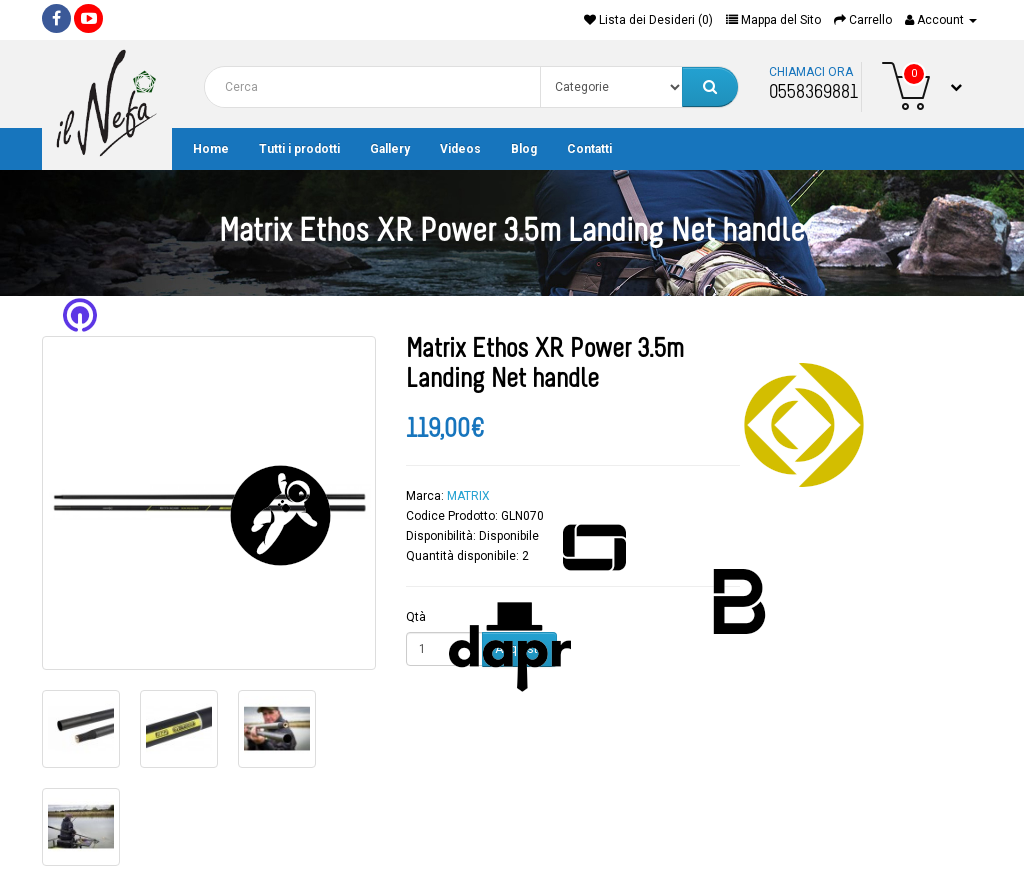 The width and height of the screenshot is (1024, 886). What do you see at coordinates (144, 81) in the screenshot?
I see `PySyft library or framework logo` at bounding box center [144, 81].